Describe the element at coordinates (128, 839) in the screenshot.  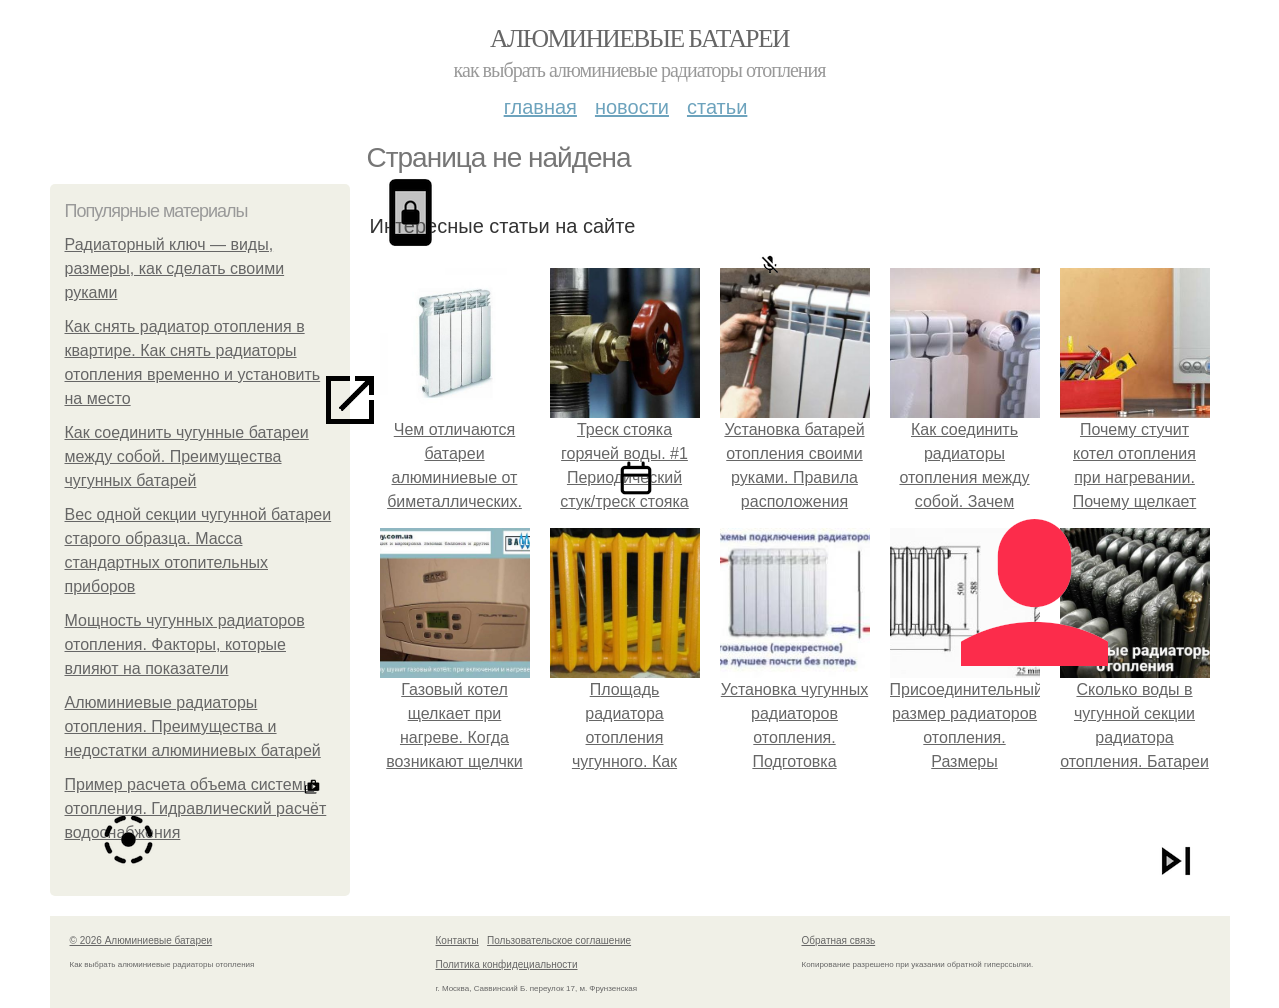
I see `apply tilt-shift blur effect to photo` at that location.